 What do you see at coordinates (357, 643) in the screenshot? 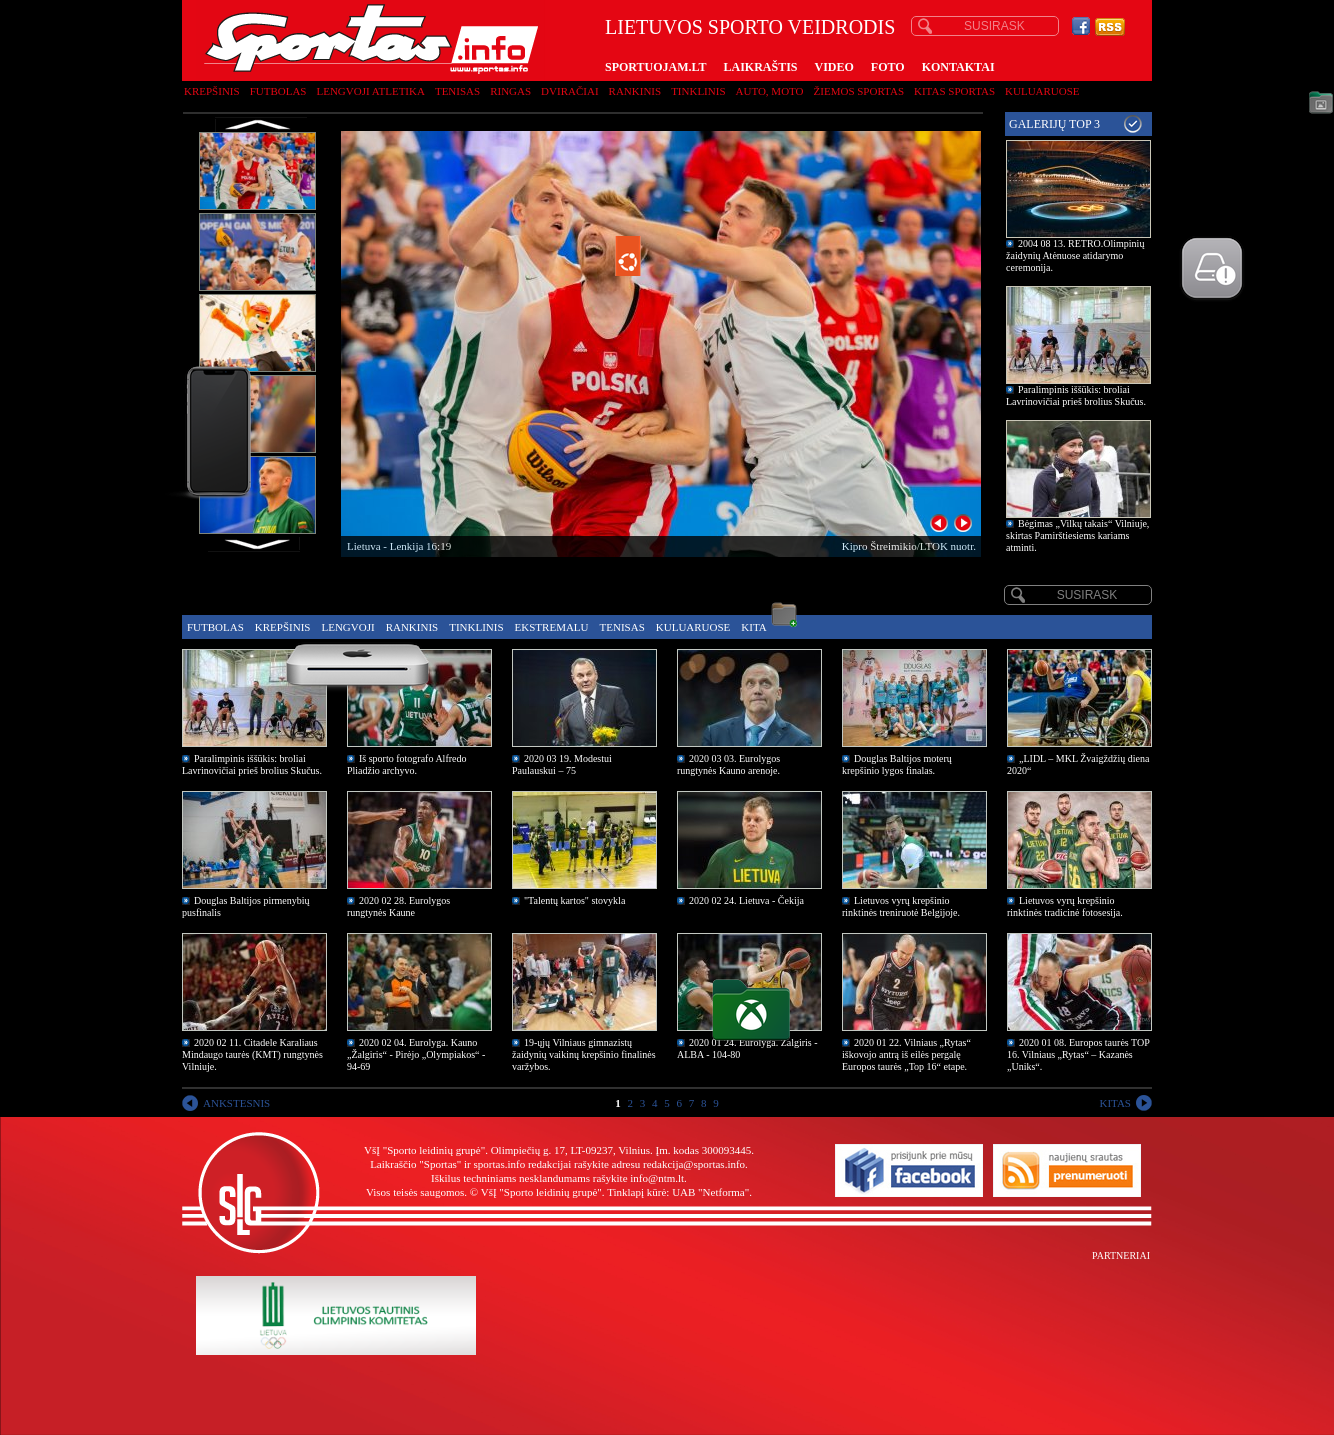
I see `represents a mac mini device in system settings` at bounding box center [357, 643].